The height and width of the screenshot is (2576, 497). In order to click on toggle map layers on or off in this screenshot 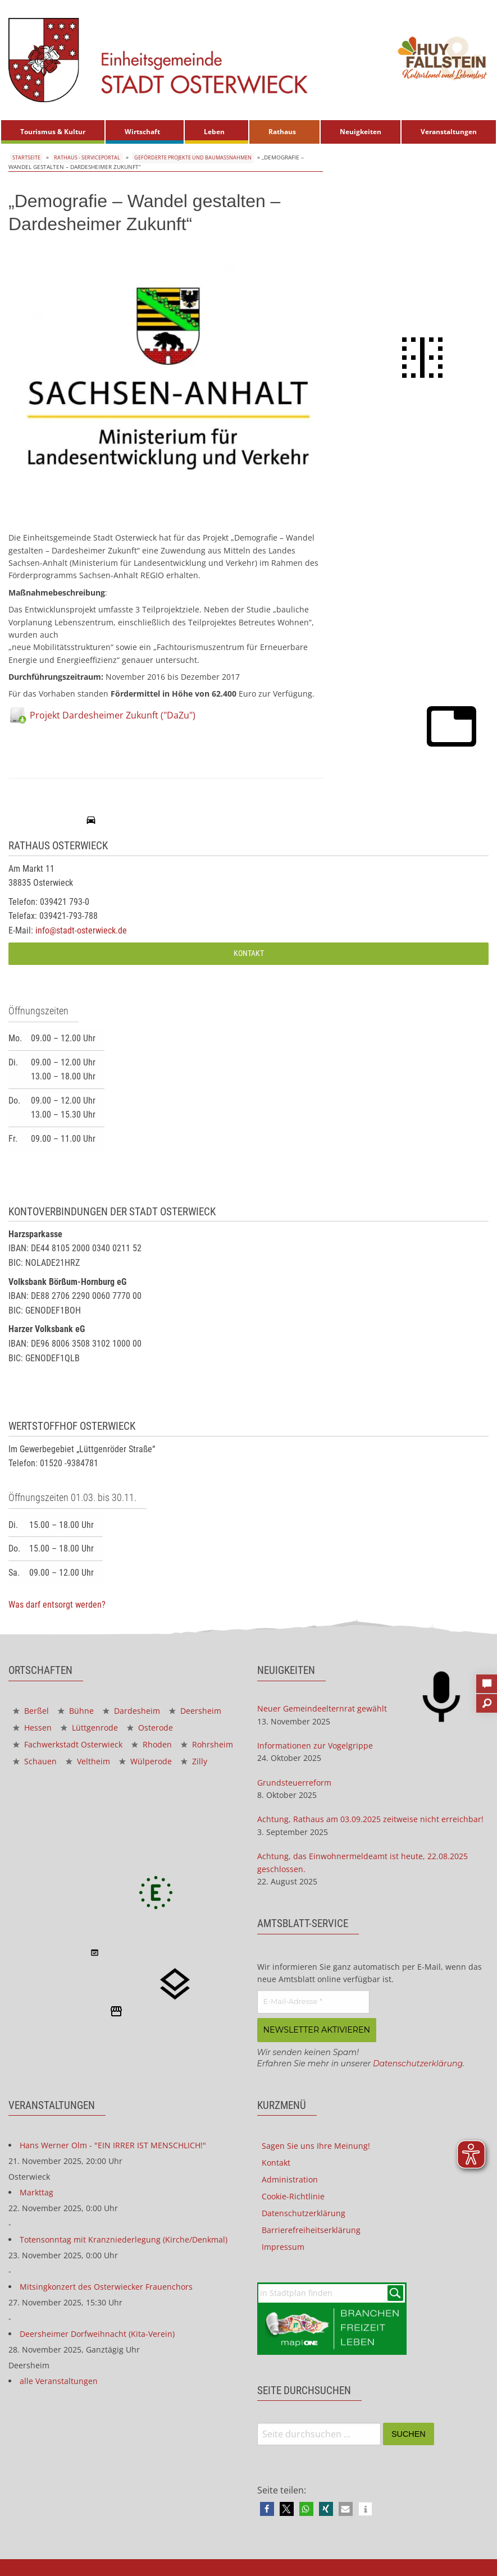, I will do `click(175, 1984)`.